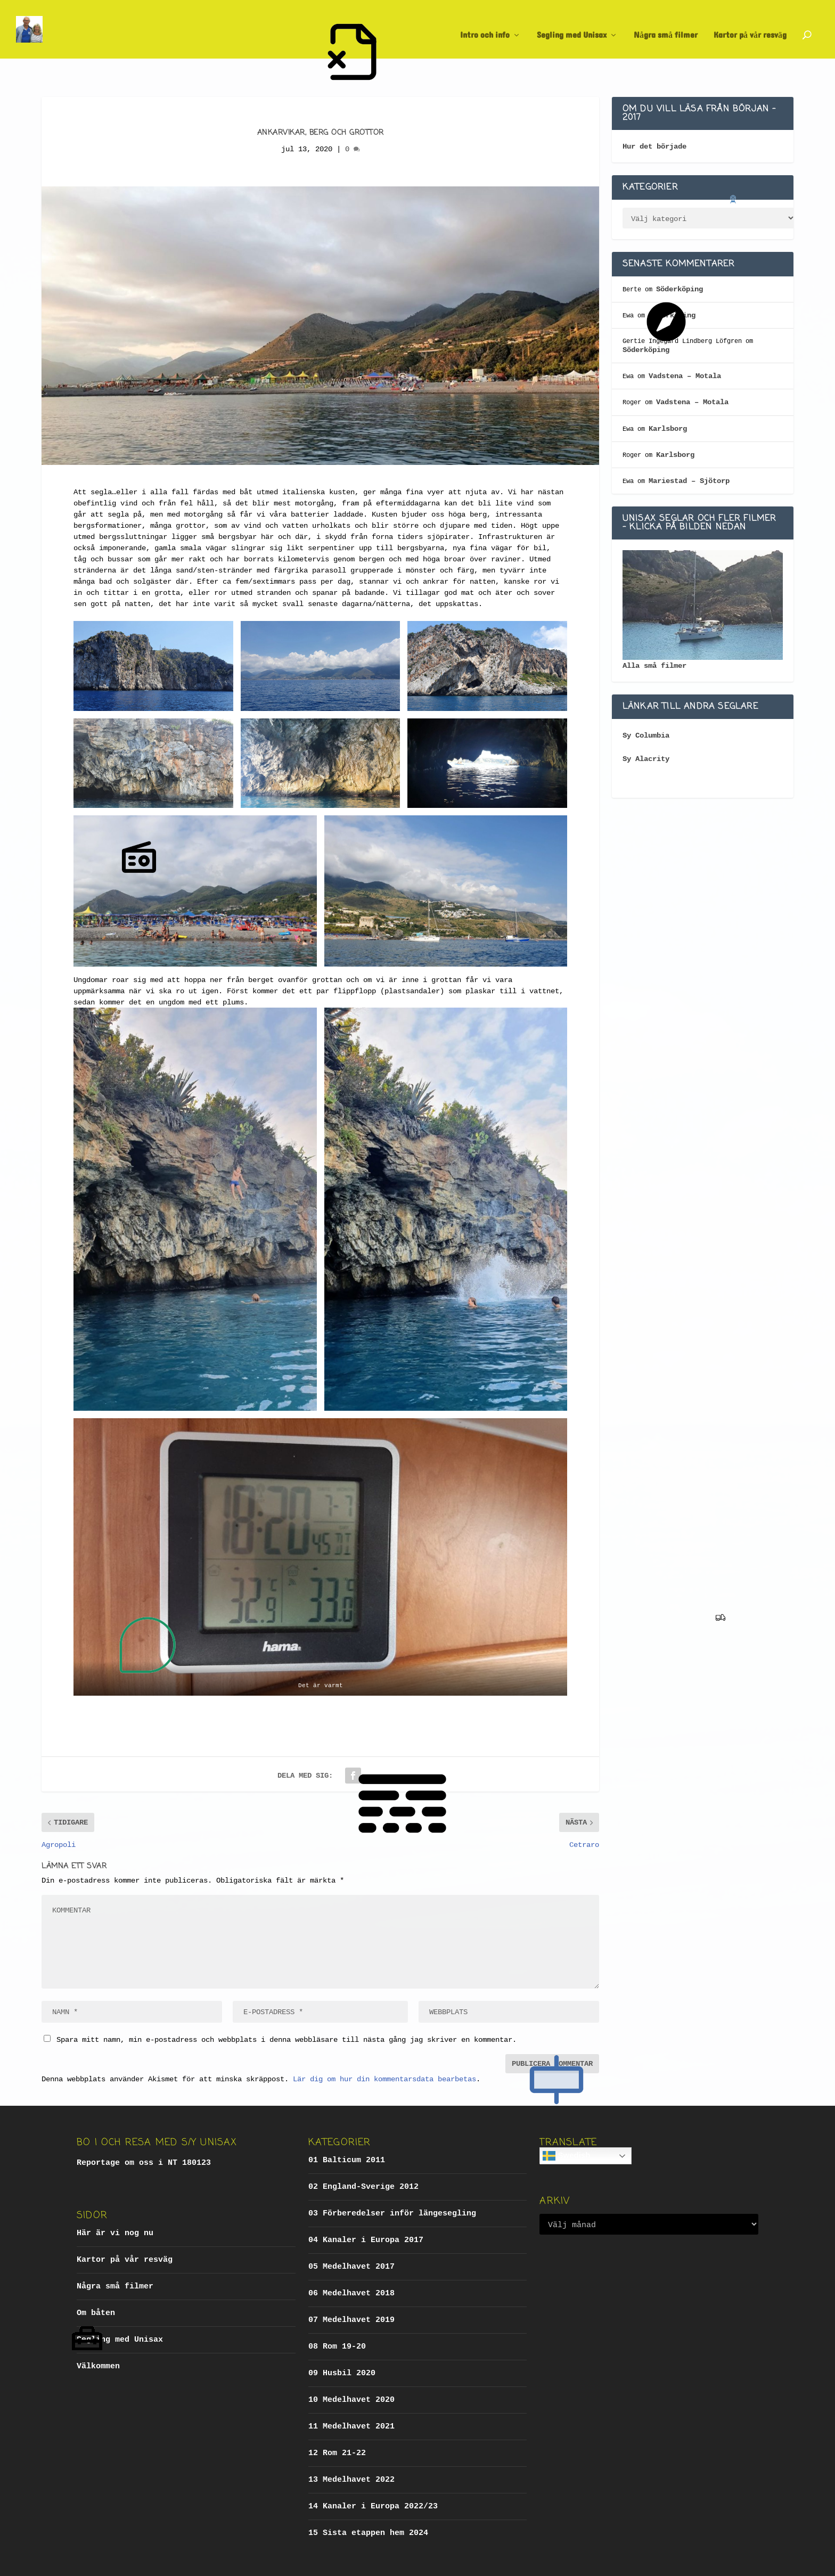 This screenshot has height=2576, width=835. I want to click on center align object horizontally, so click(556, 2080).